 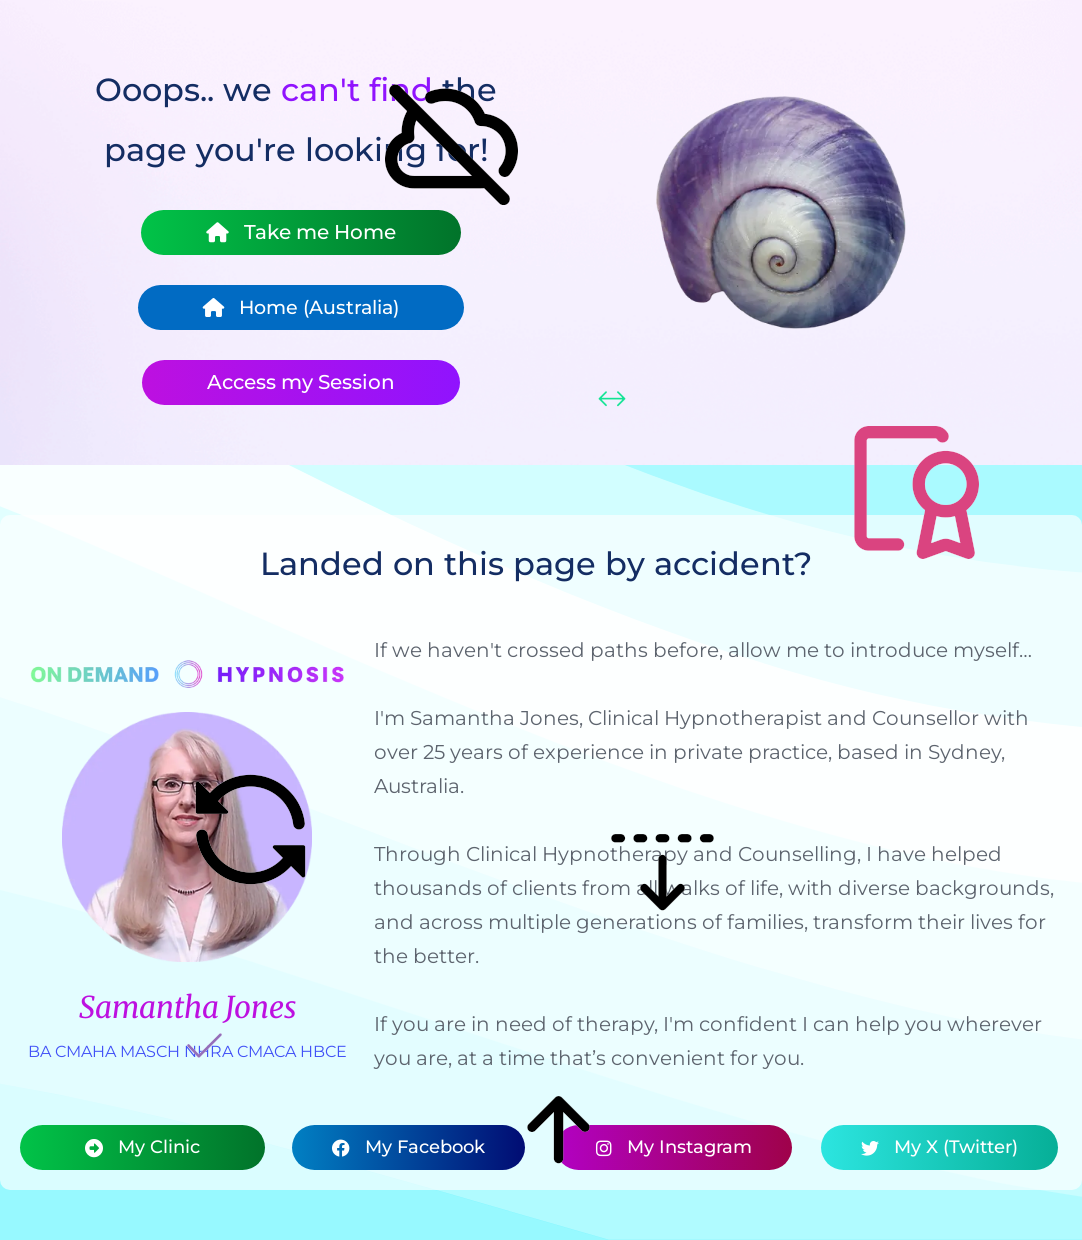 What do you see at coordinates (662, 871) in the screenshot?
I see `expand collapsed content below` at bounding box center [662, 871].